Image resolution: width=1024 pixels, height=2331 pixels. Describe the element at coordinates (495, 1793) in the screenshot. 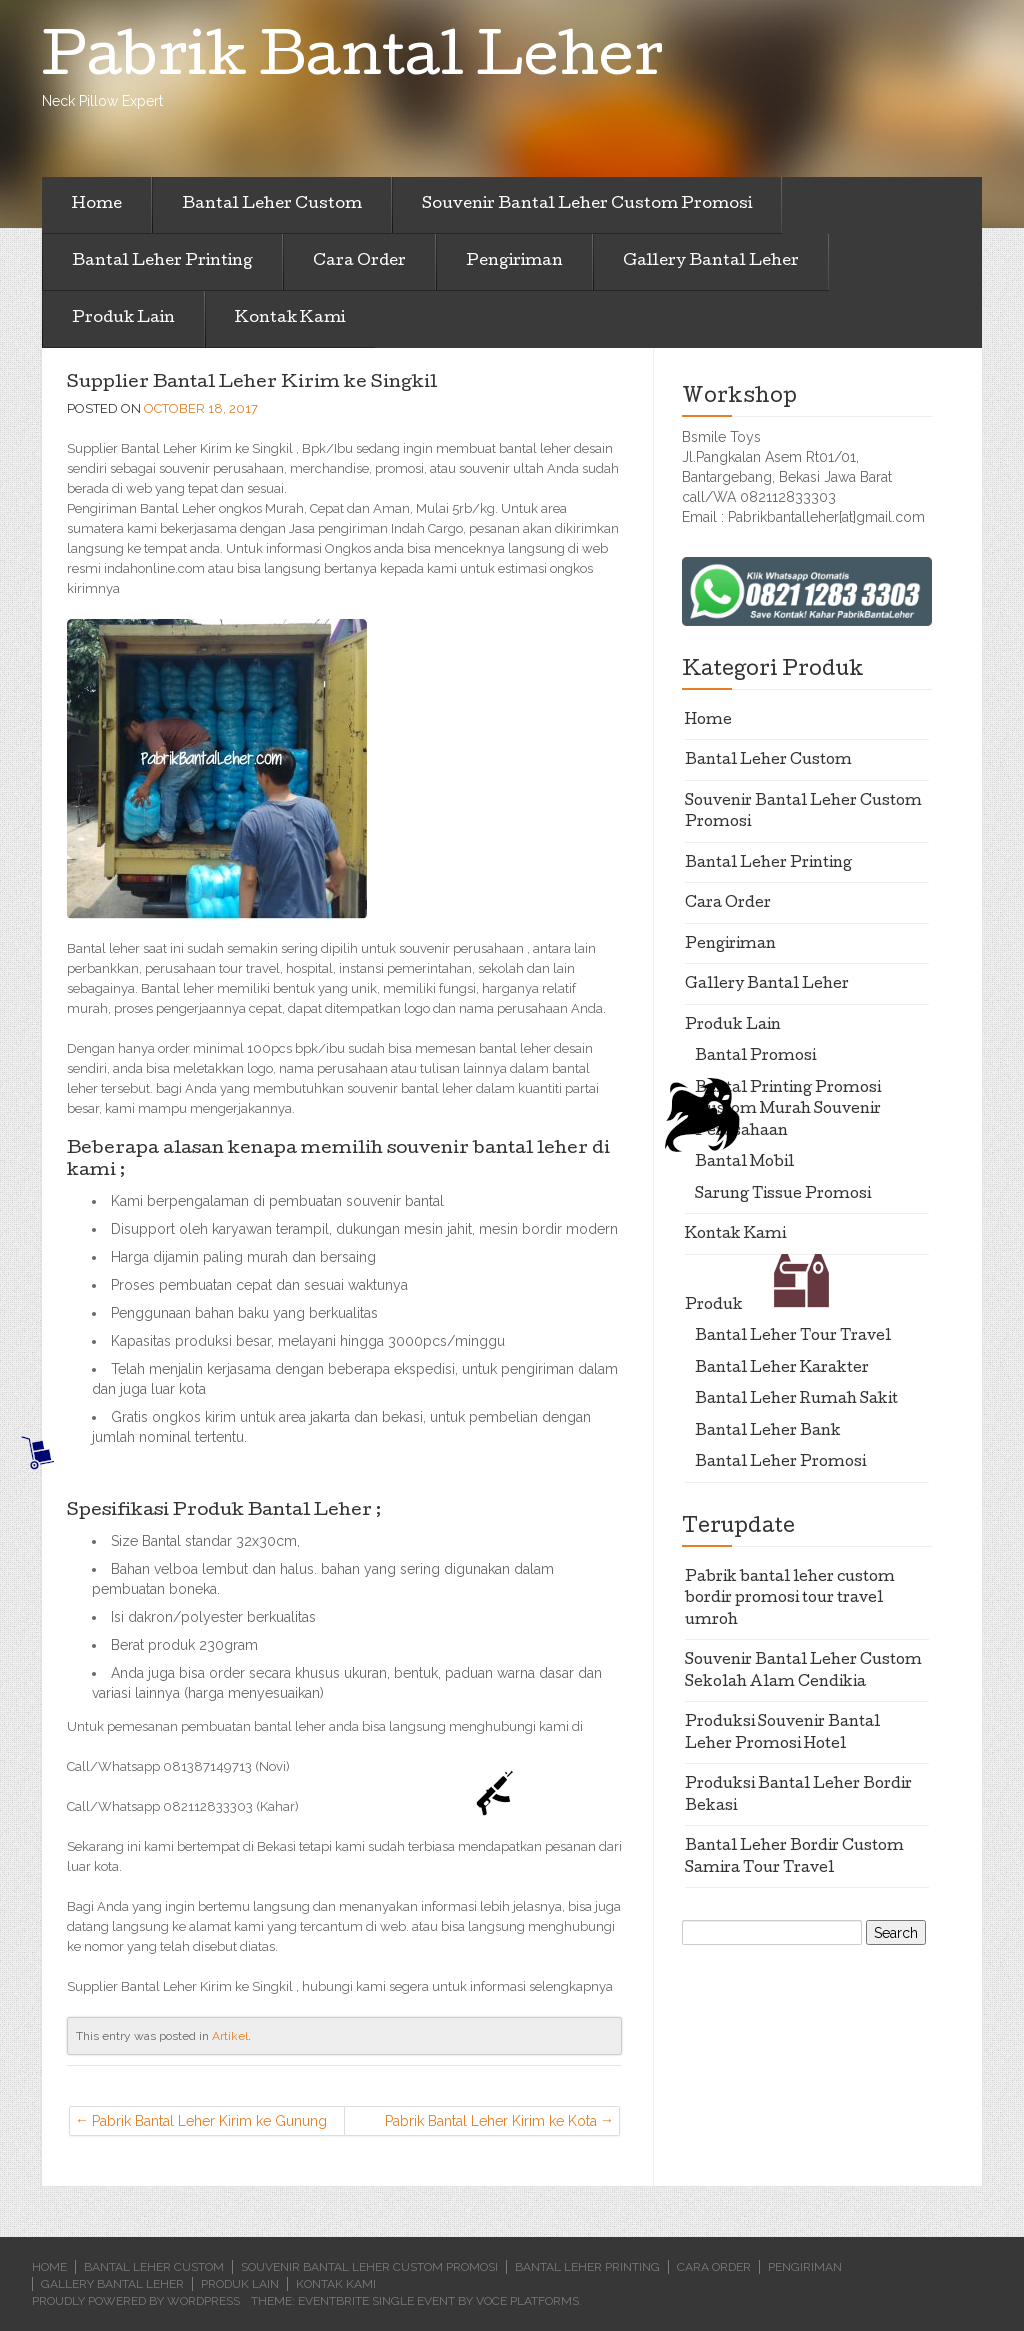

I see `select assault rifle weapon in game` at that location.